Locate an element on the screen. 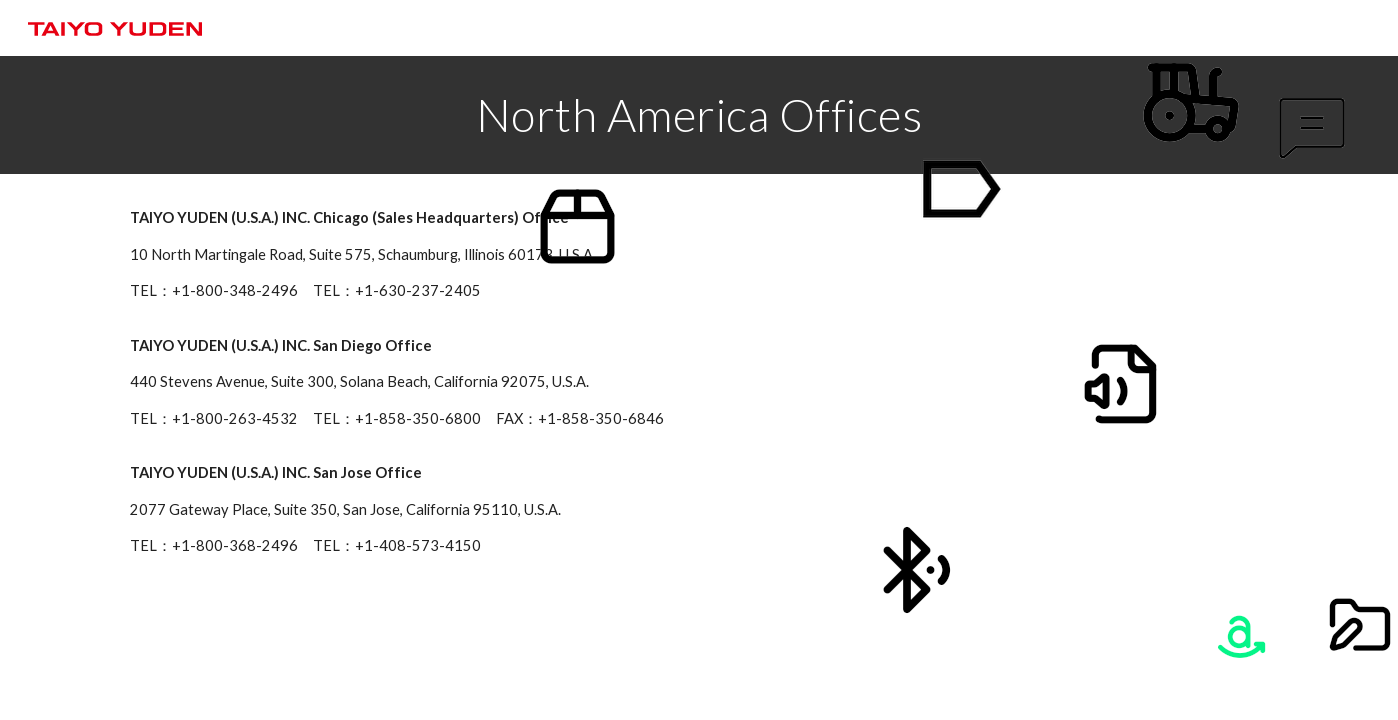 The image size is (1398, 720). add a label or tag to an item is located at coordinates (960, 189).